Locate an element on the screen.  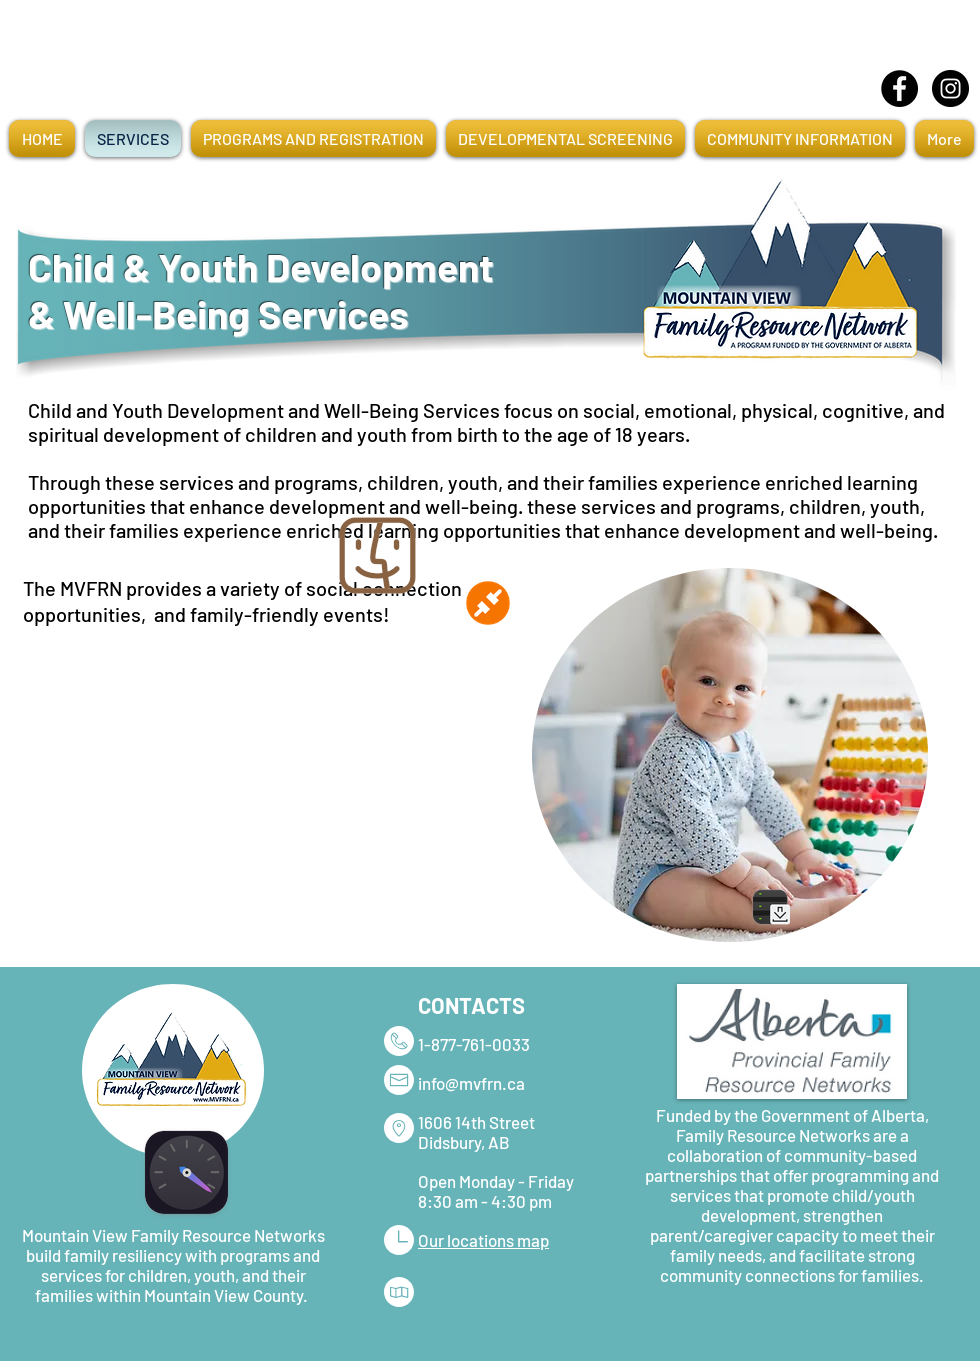
indicates a disconnected or unmounted drive is located at coordinates (488, 603).